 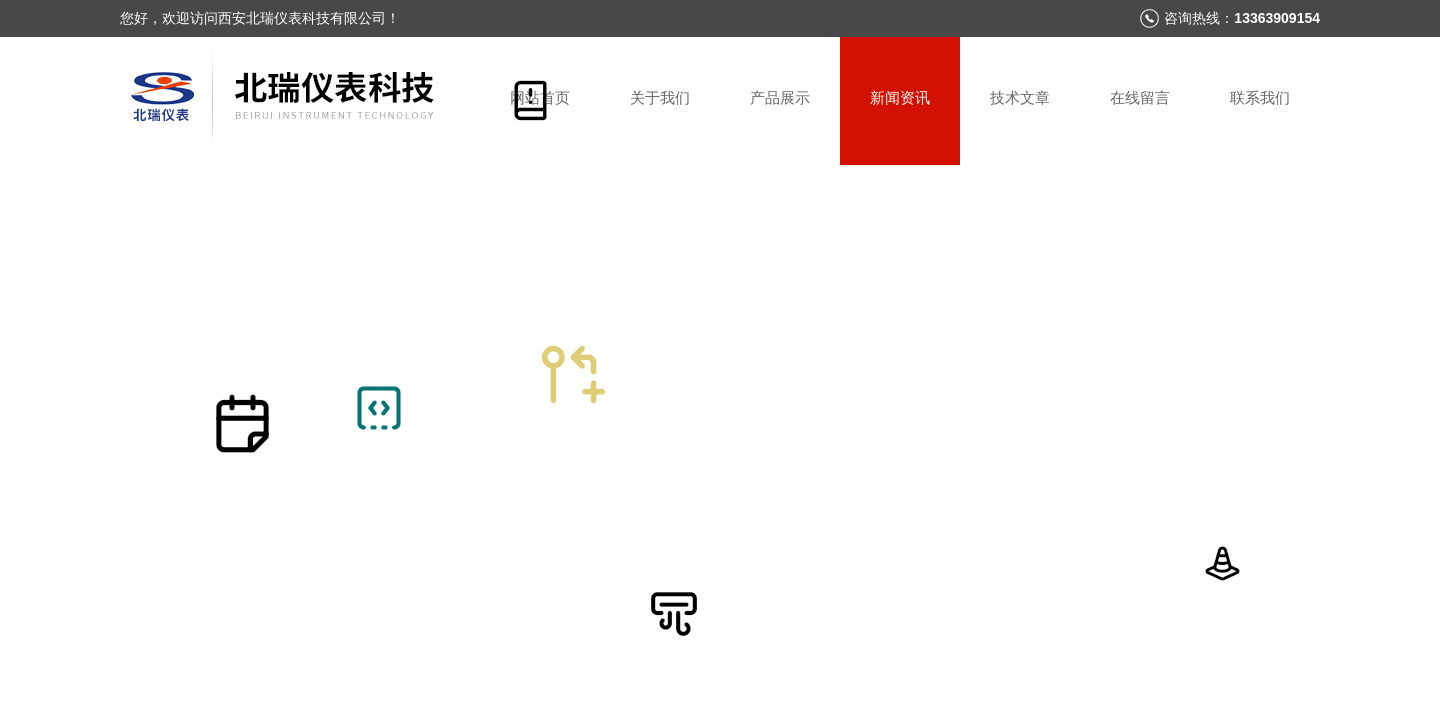 I want to click on create a new pull request, so click(x=573, y=374).